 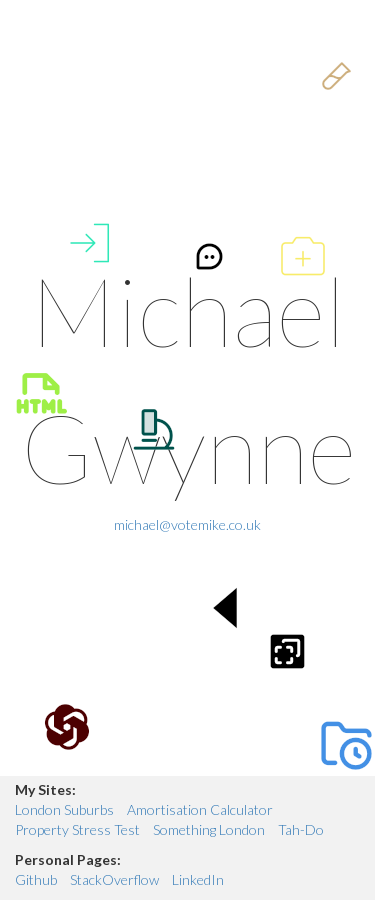 I want to click on open OpenAI or ChatGPT app, so click(x=67, y=727).